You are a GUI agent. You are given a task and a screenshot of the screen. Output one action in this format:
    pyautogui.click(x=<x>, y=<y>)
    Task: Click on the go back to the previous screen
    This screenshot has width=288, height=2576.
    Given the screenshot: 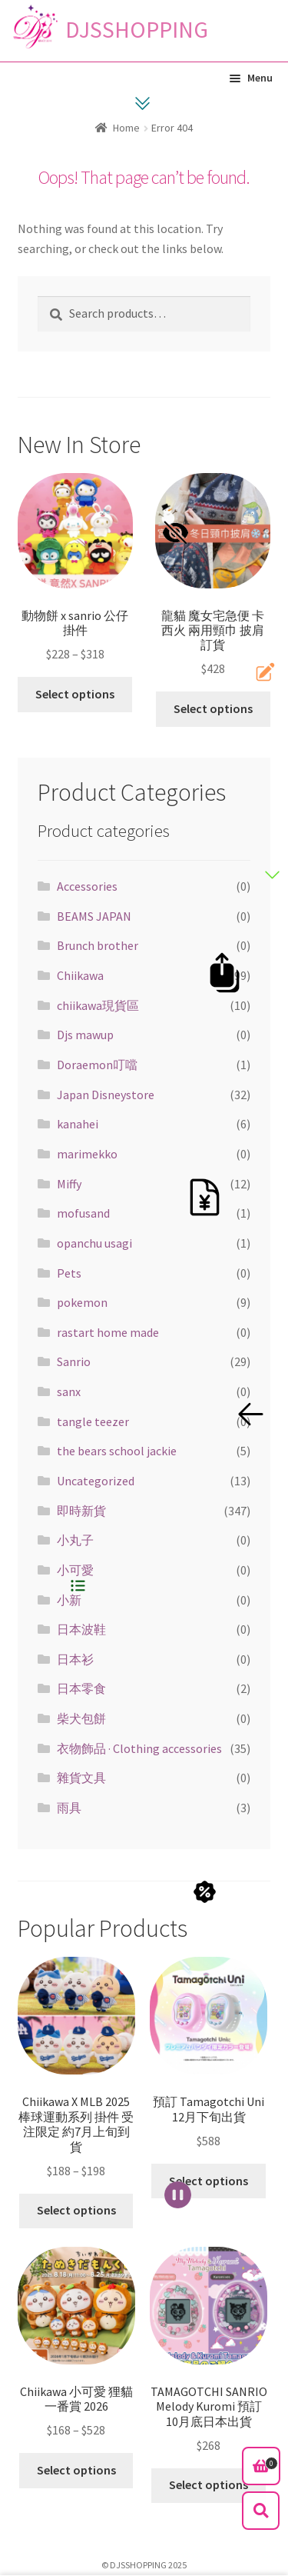 What is the action you would take?
    pyautogui.click(x=250, y=1414)
    